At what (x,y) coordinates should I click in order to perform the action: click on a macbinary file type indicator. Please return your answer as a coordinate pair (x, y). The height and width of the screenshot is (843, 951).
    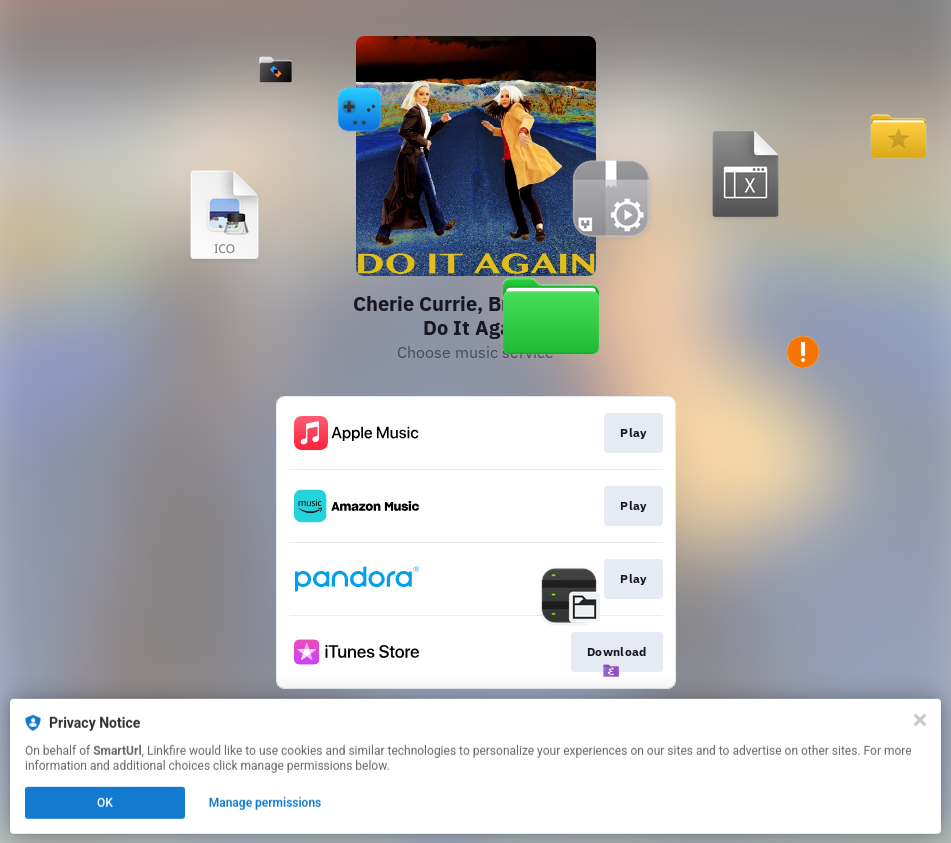
    Looking at the image, I should click on (745, 175).